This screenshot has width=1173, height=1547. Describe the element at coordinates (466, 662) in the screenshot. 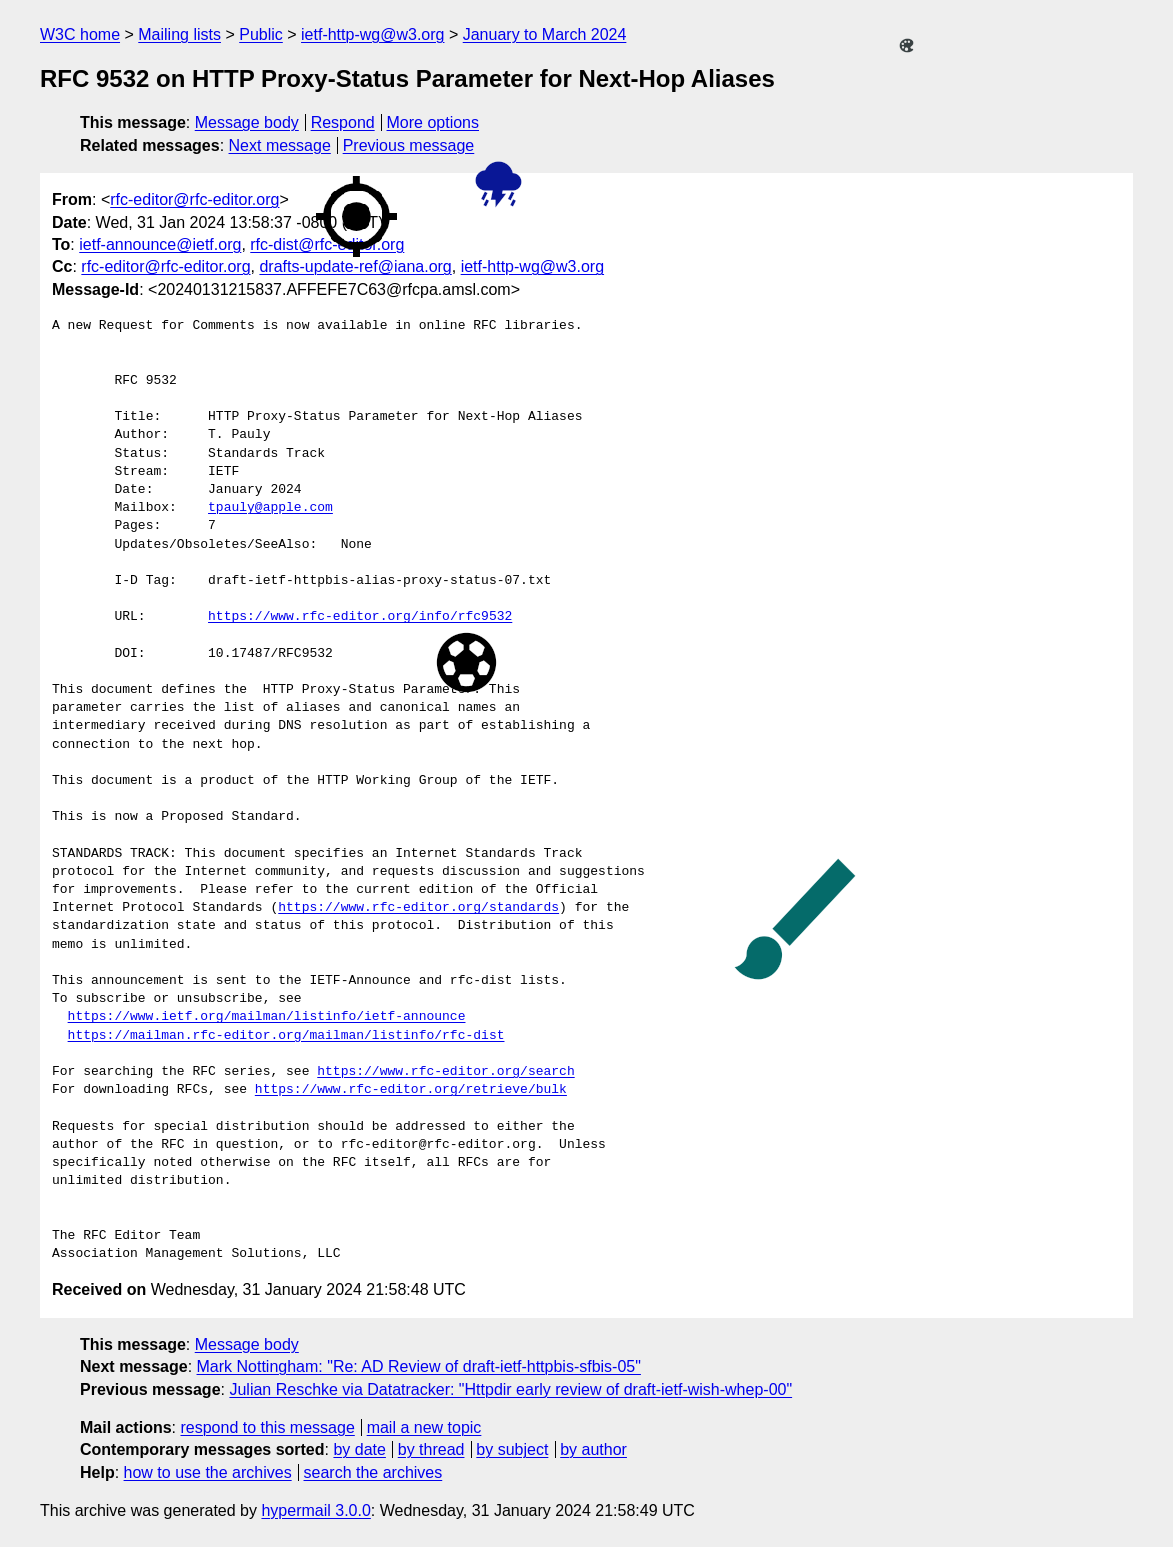

I see `access football or soccer content` at that location.